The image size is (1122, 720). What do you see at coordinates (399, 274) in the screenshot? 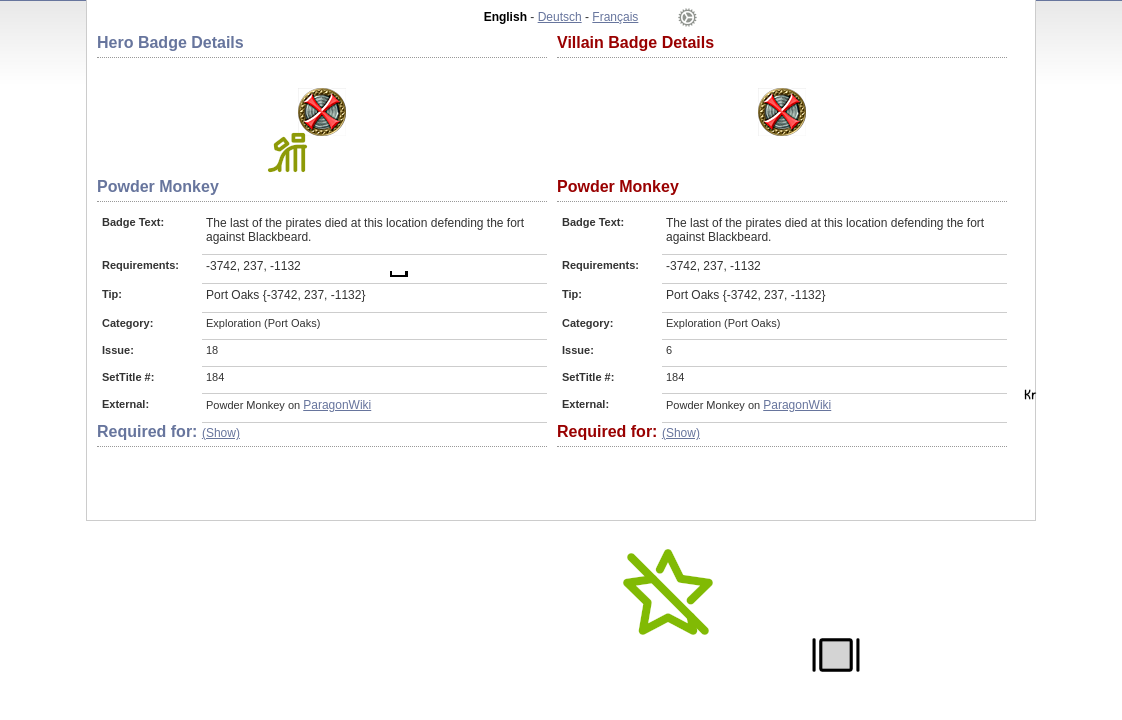
I see `insert a space character` at bounding box center [399, 274].